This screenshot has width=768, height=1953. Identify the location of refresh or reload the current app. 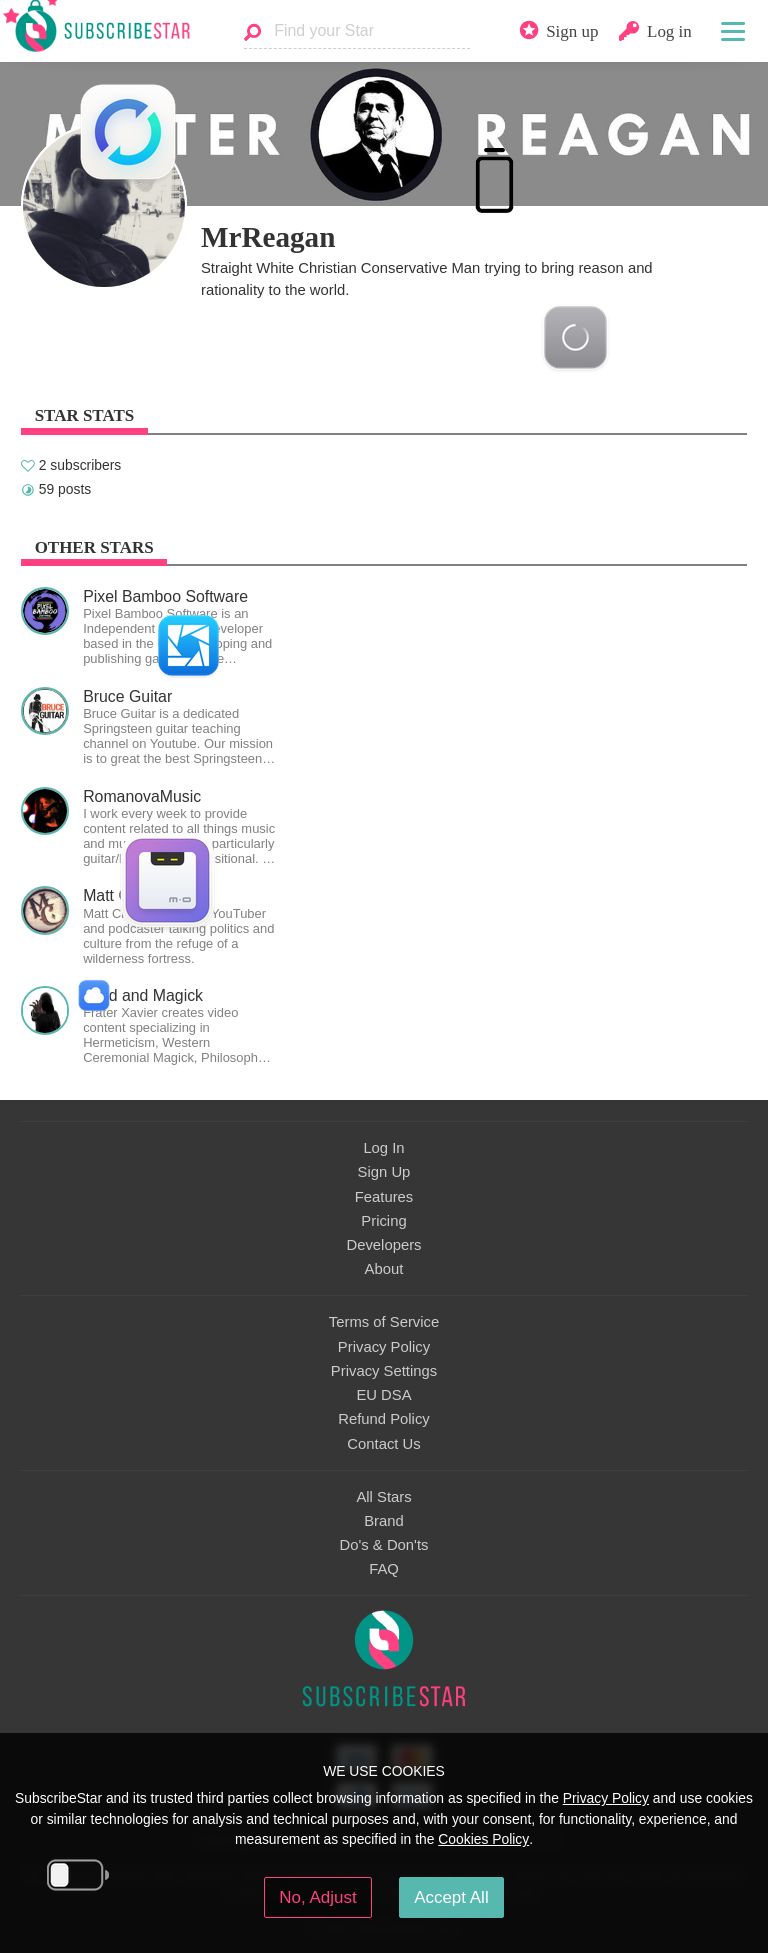
(128, 132).